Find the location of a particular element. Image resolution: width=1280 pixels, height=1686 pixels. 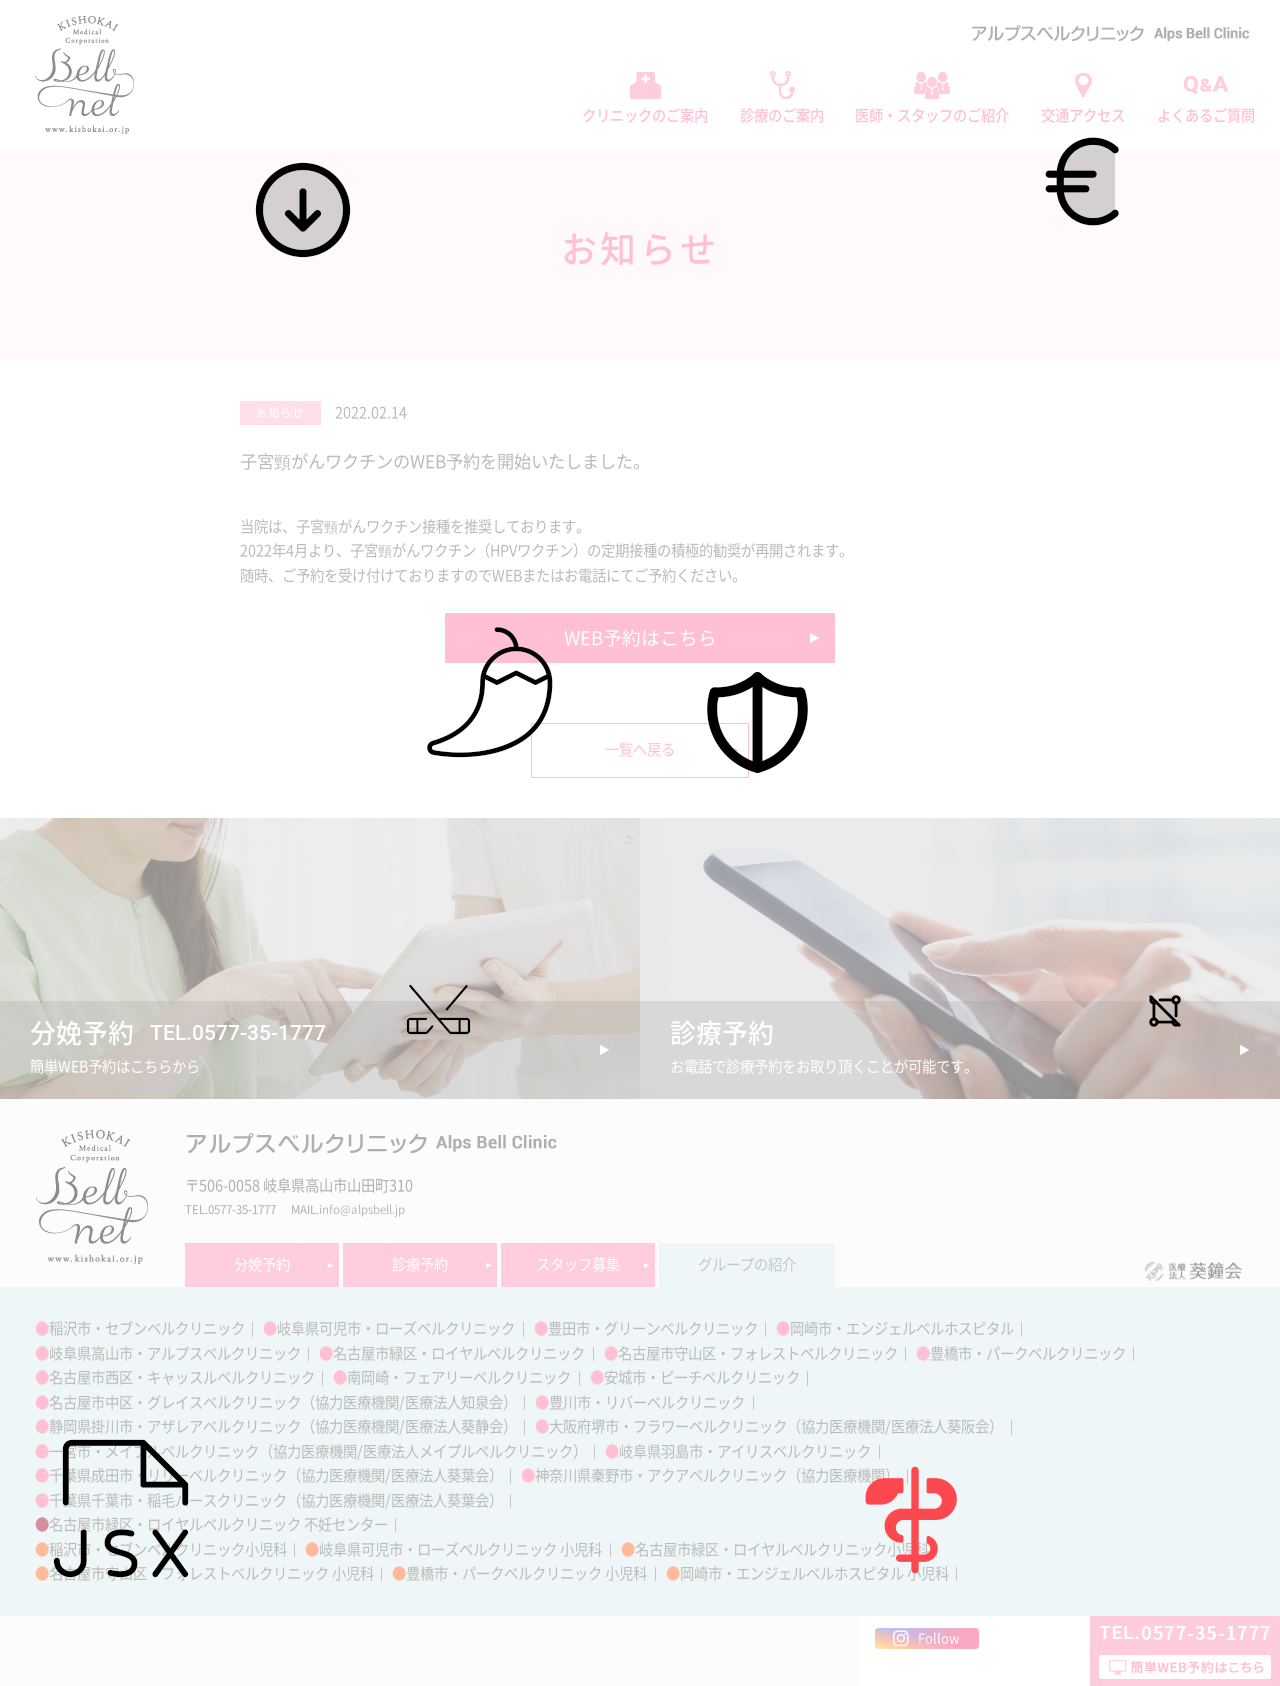

view hockey scores or game updates is located at coordinates (438, 1009).